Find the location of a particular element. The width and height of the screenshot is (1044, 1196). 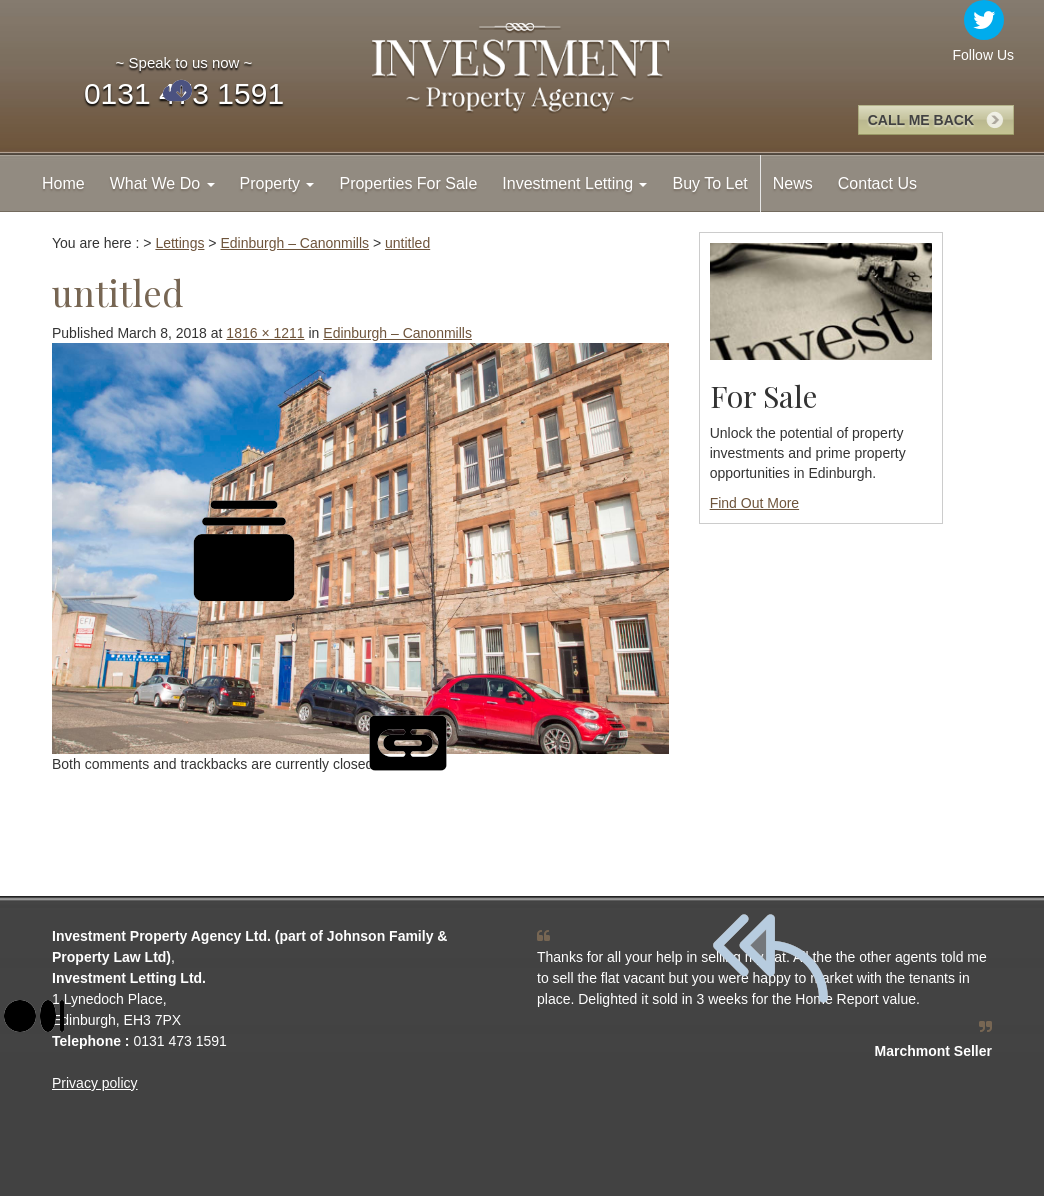

reply all to a message or email is located at coordinates (770, 958).